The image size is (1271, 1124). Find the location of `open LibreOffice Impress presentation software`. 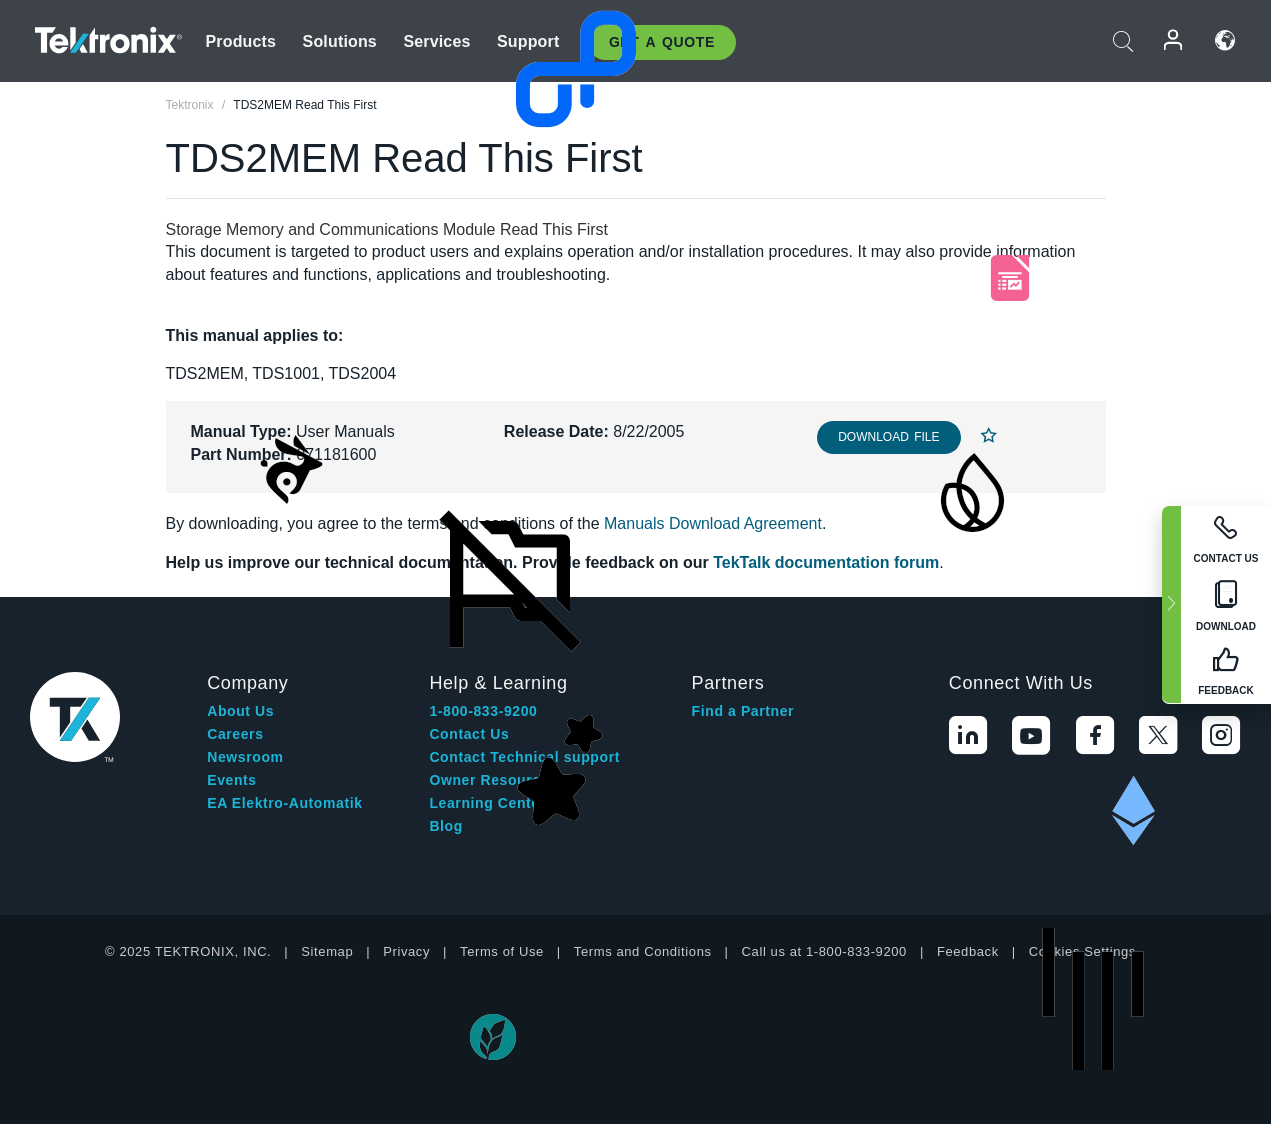

open LibreOffice Impress presentation software is located at coordinates (1010, 278).